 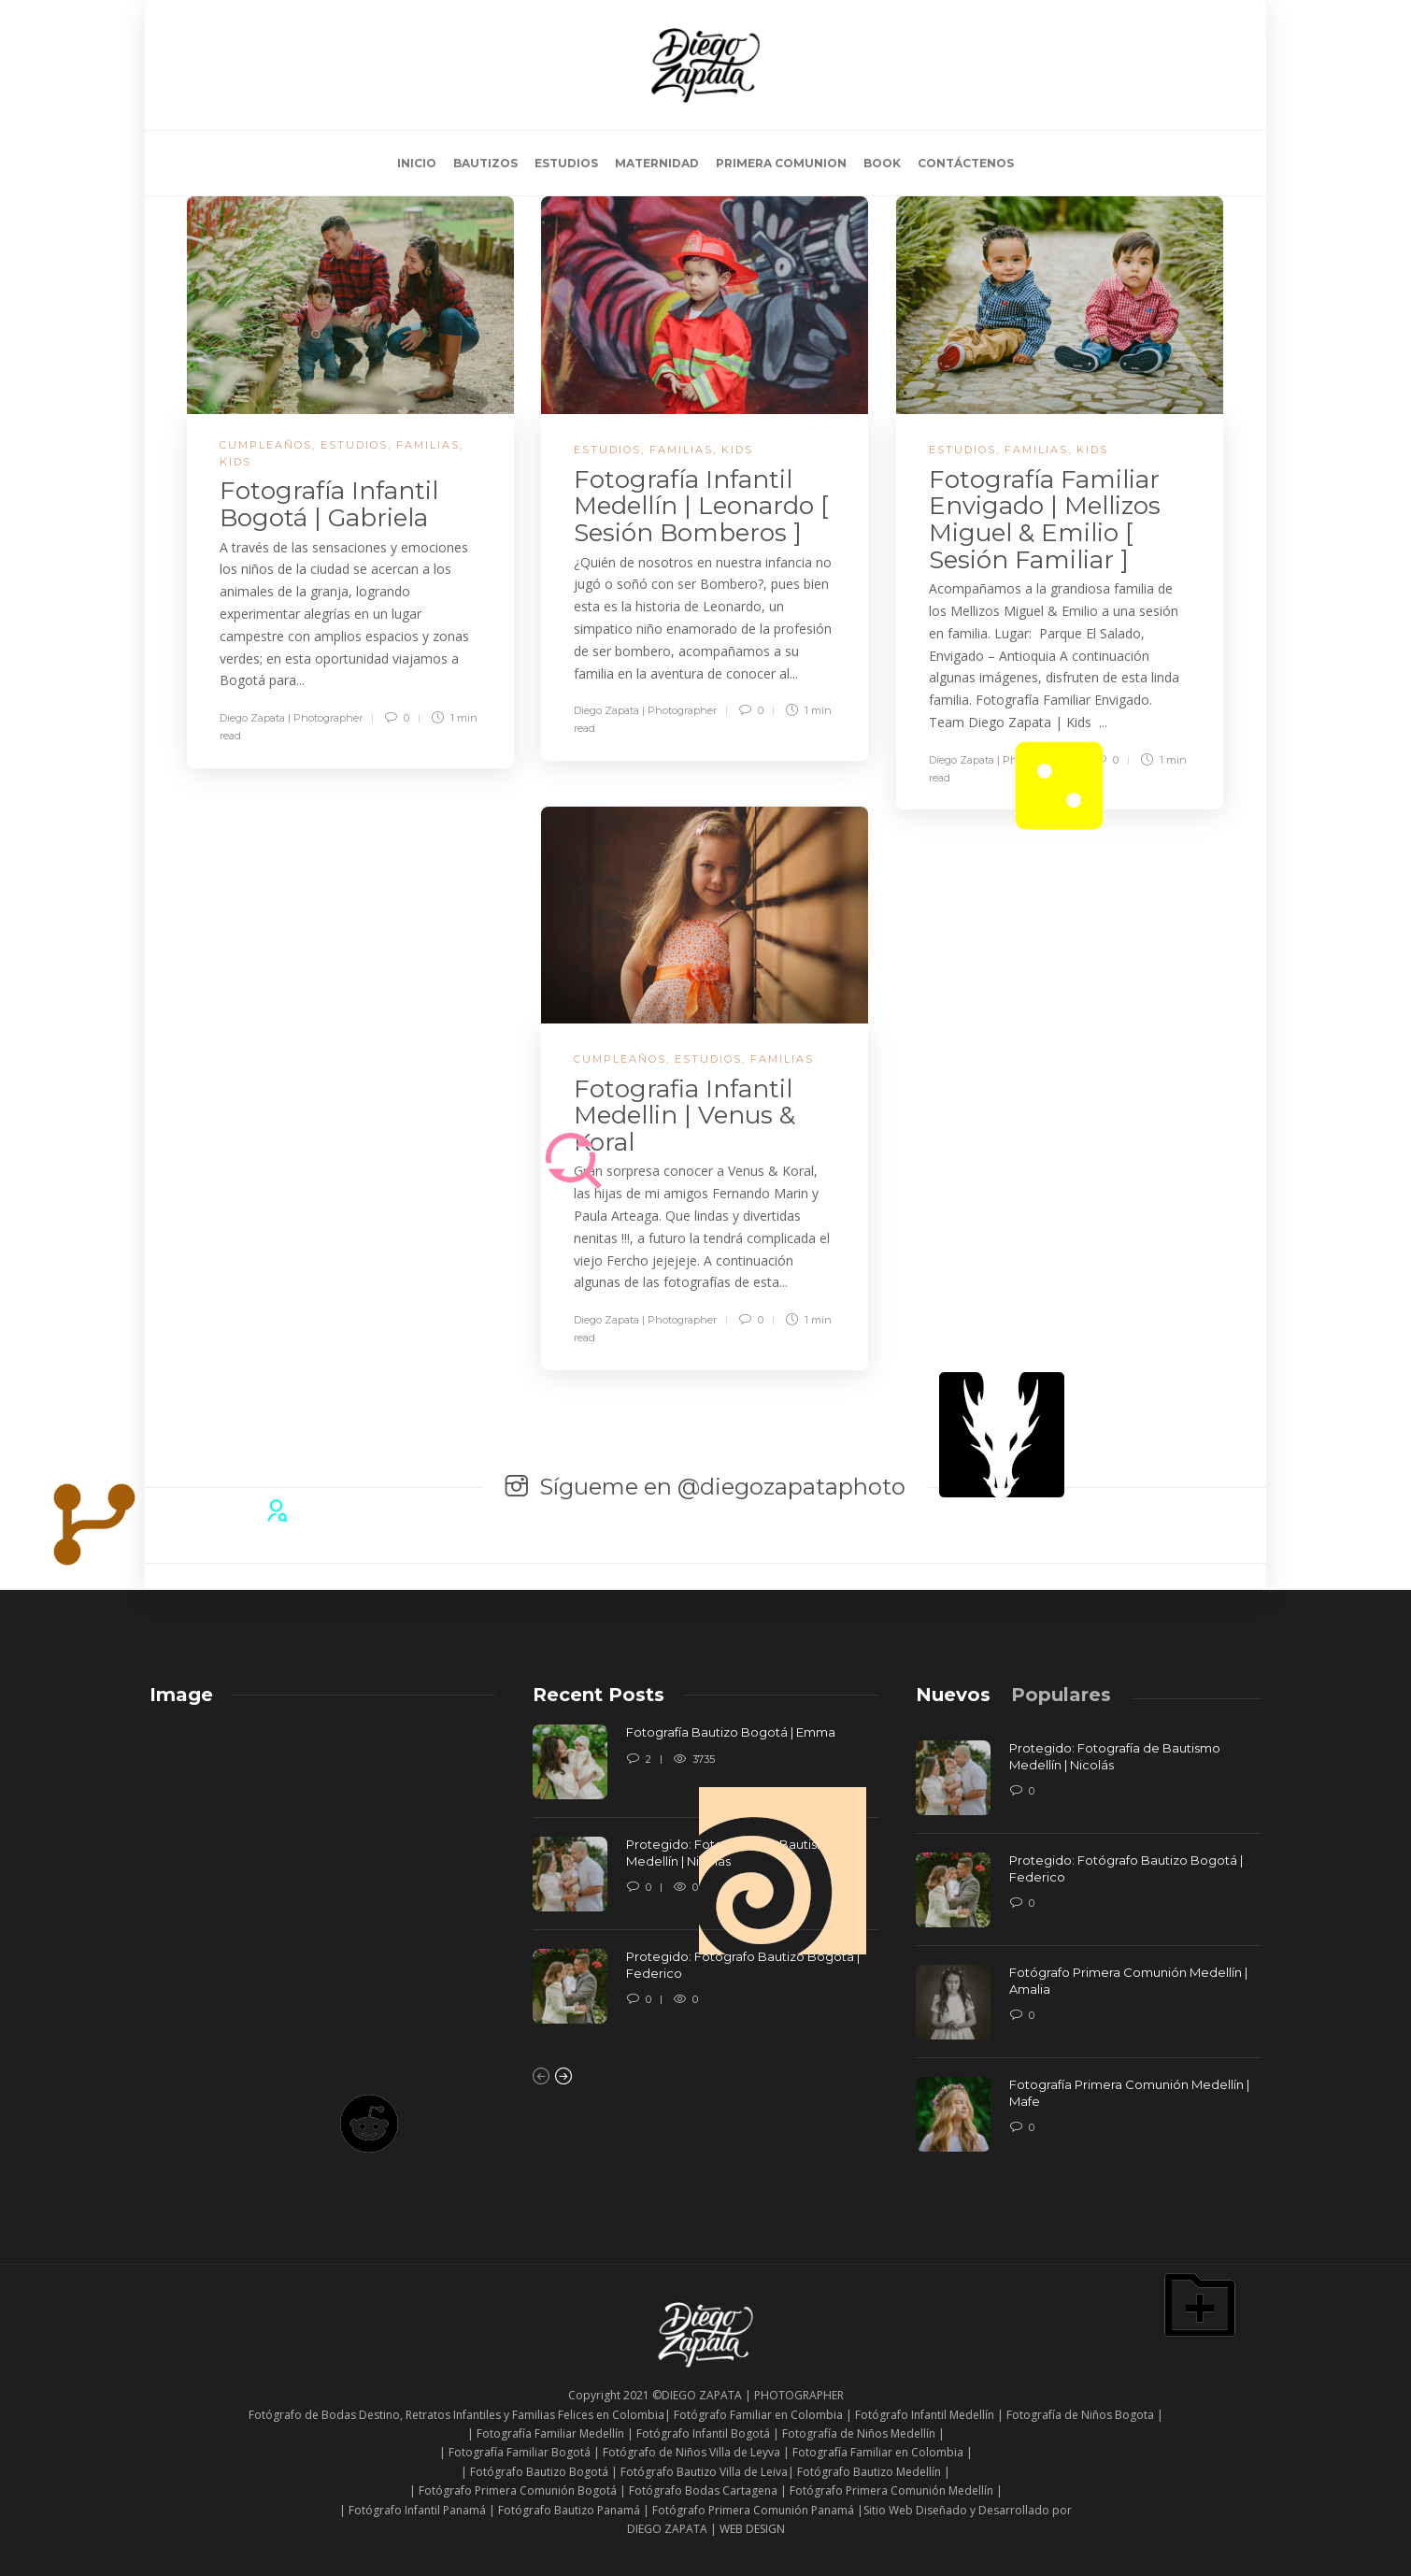 I want to click on open Houdini 3D animation software, so click(x=782, y=1870).